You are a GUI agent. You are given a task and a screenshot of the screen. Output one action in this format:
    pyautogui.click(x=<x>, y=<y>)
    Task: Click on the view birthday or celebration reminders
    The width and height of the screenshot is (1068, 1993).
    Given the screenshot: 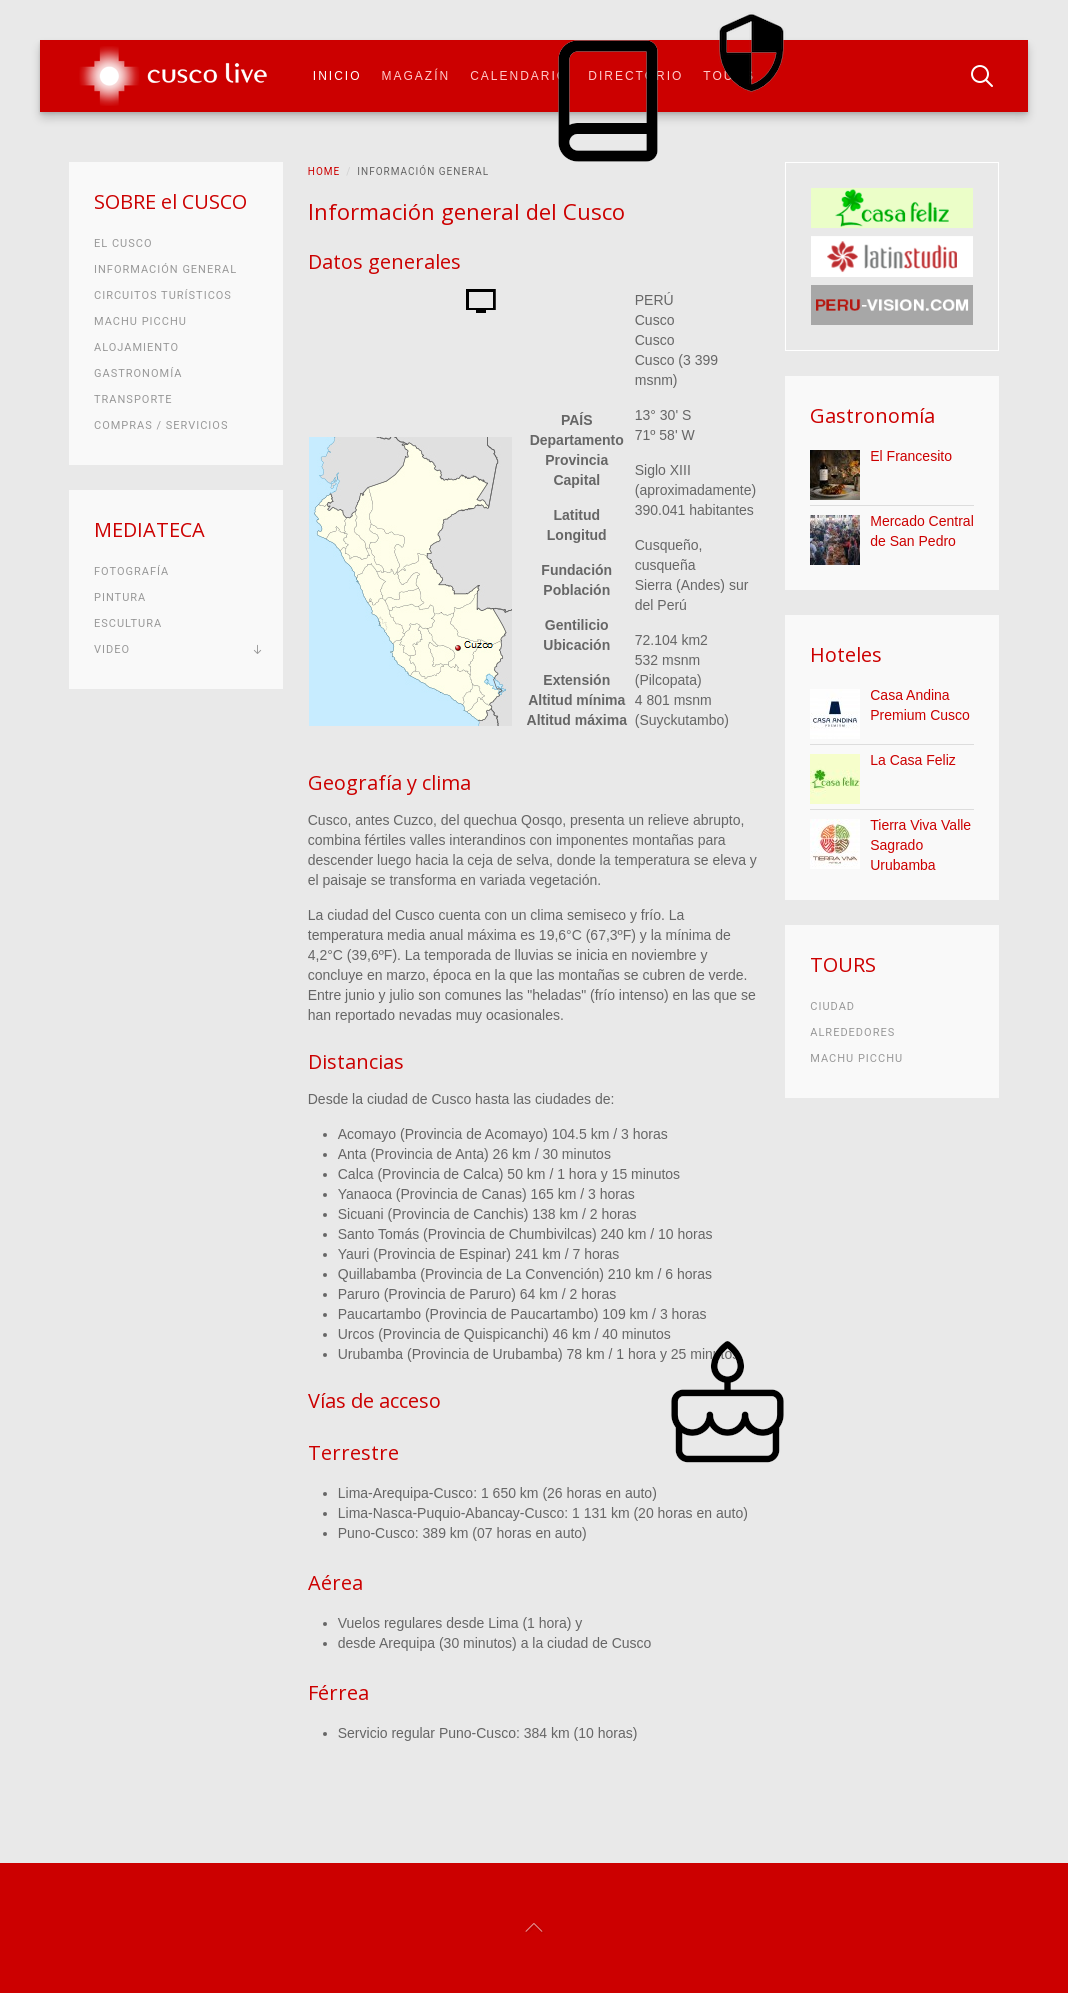 What is the action you would take?
    pyautogui.click(x=727, y=1410)
    